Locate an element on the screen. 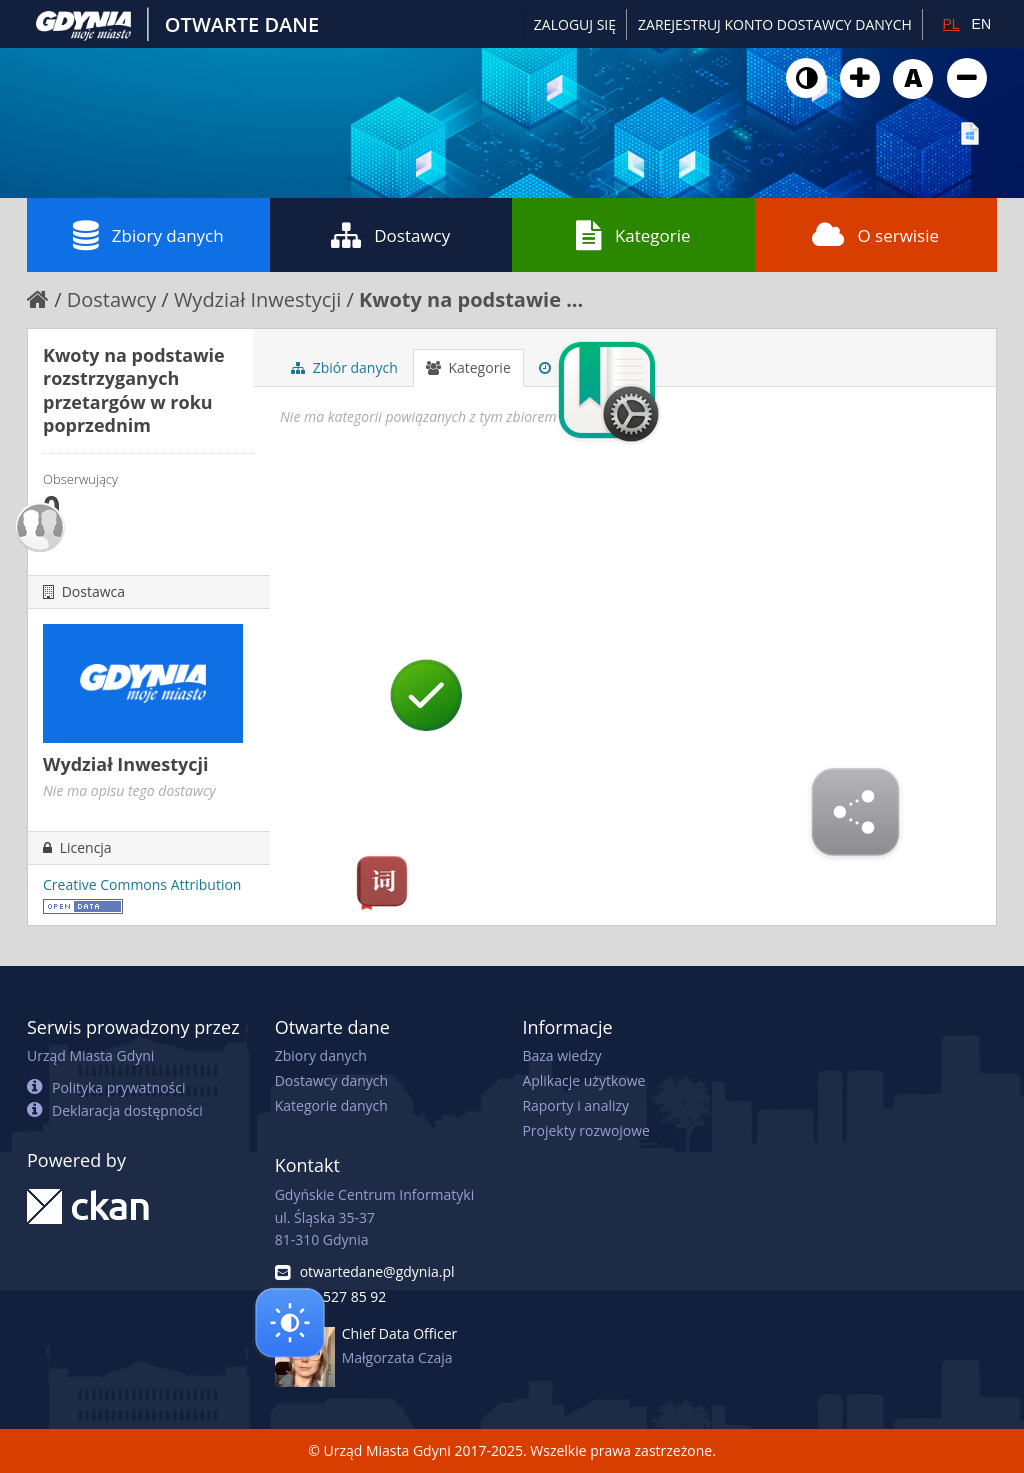 The image size is (1024, 1473). open network sharing preferences is located at coordinates (855, 813).